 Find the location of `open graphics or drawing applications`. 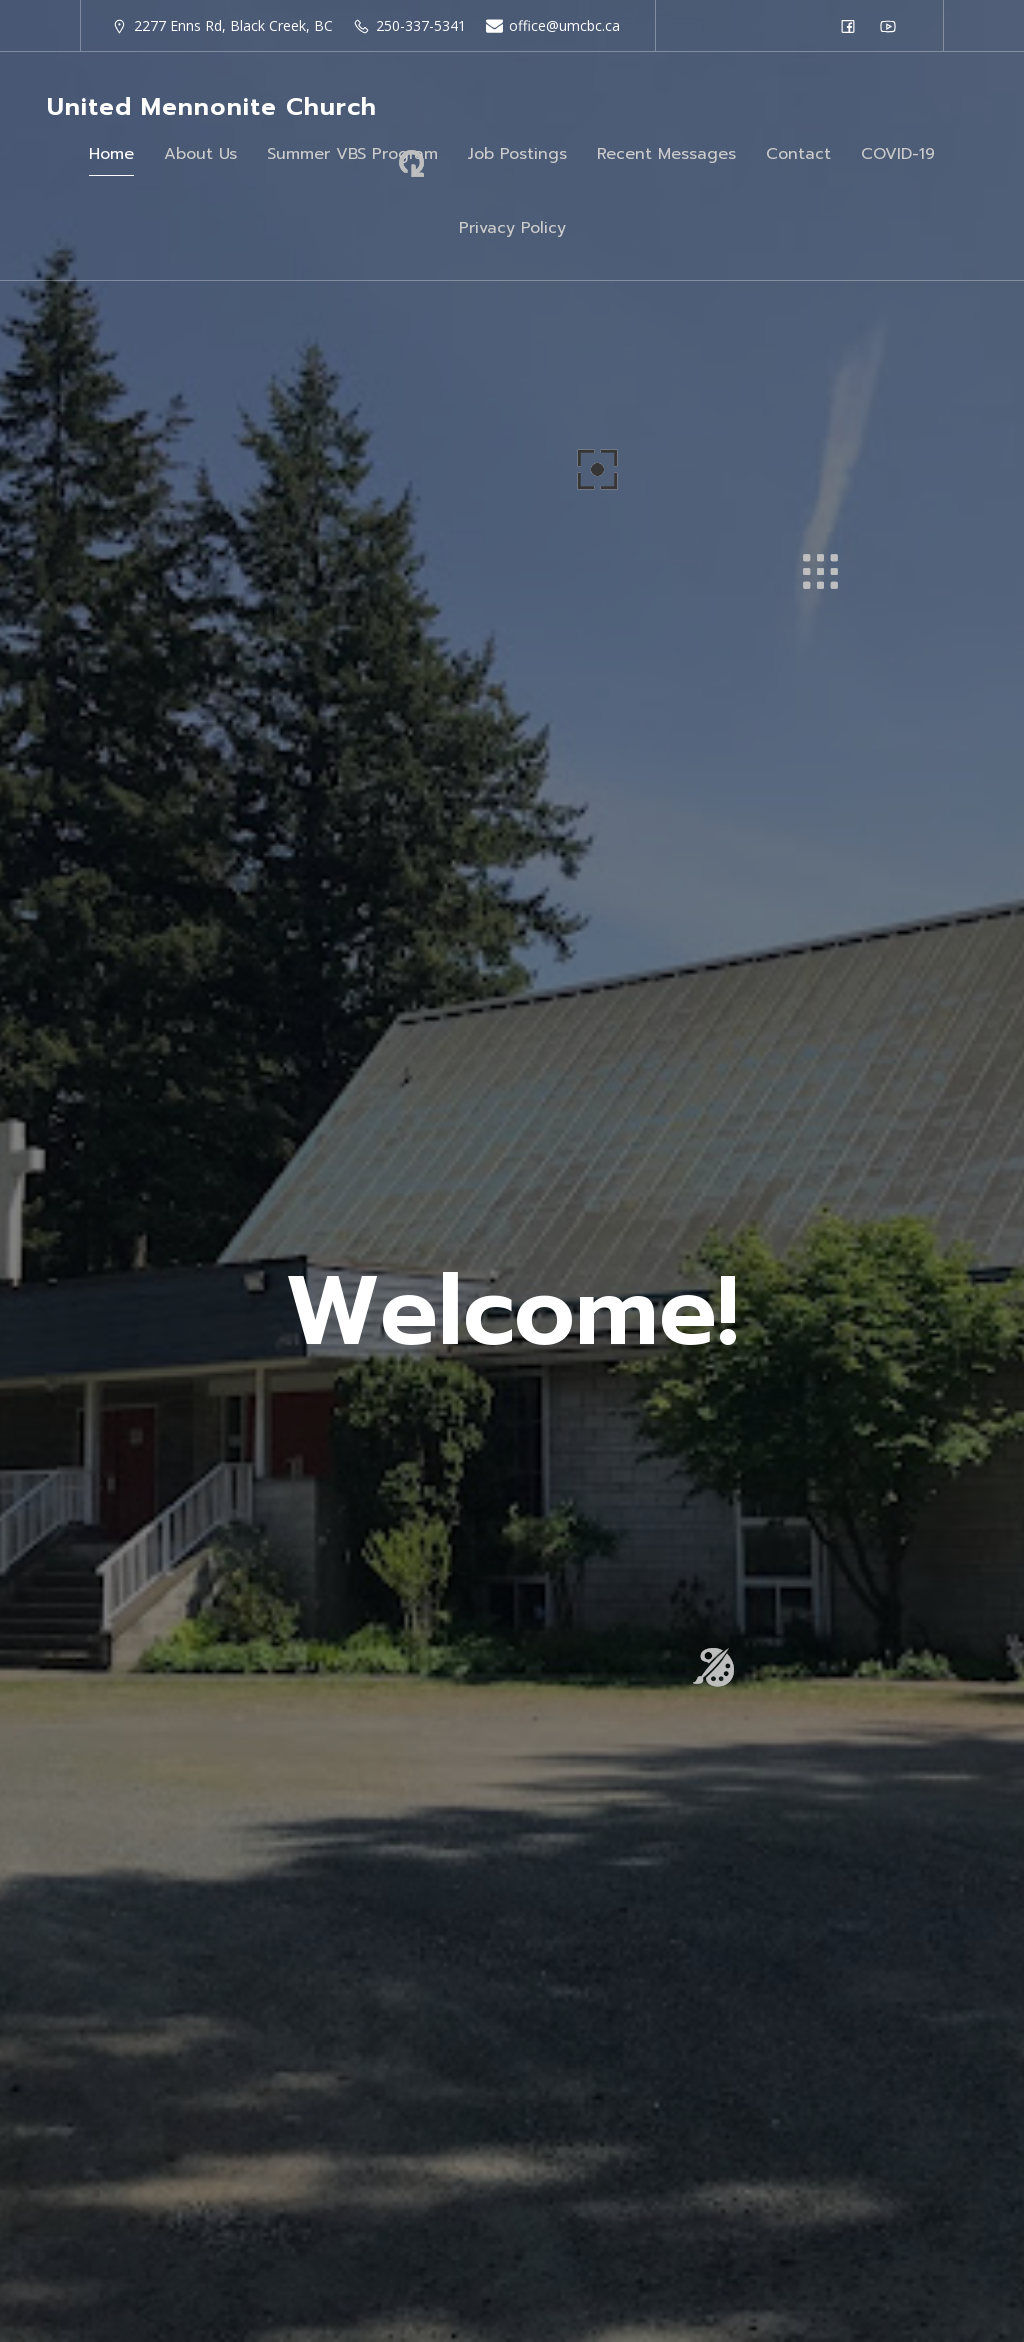

open graphics or drawing applications is located at coordinates (713, 1668).